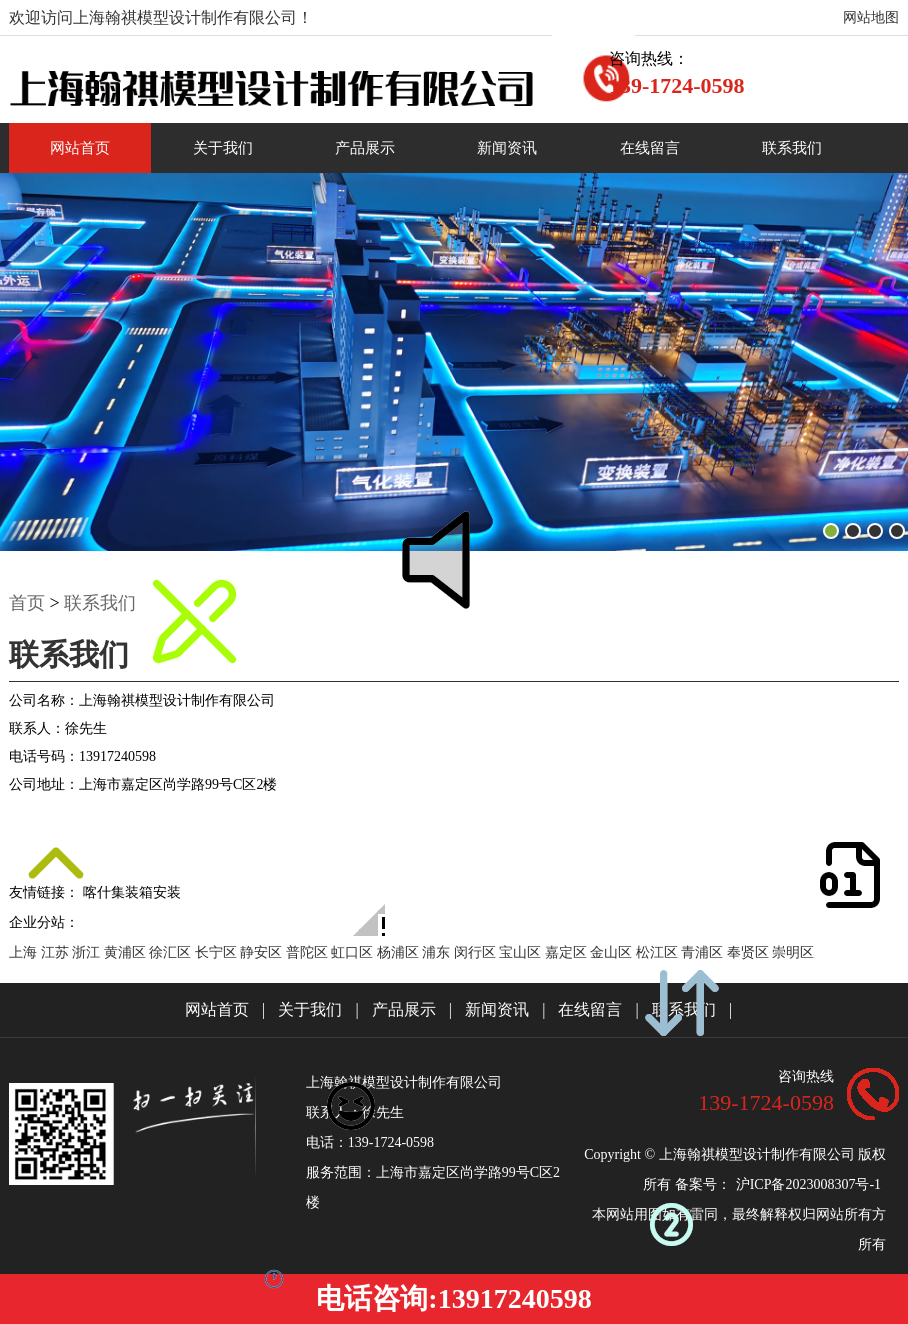 The height and width of the screenshot is (1324, 908). I want to click on sort items in ascending or descending order, so click(682, 1003).